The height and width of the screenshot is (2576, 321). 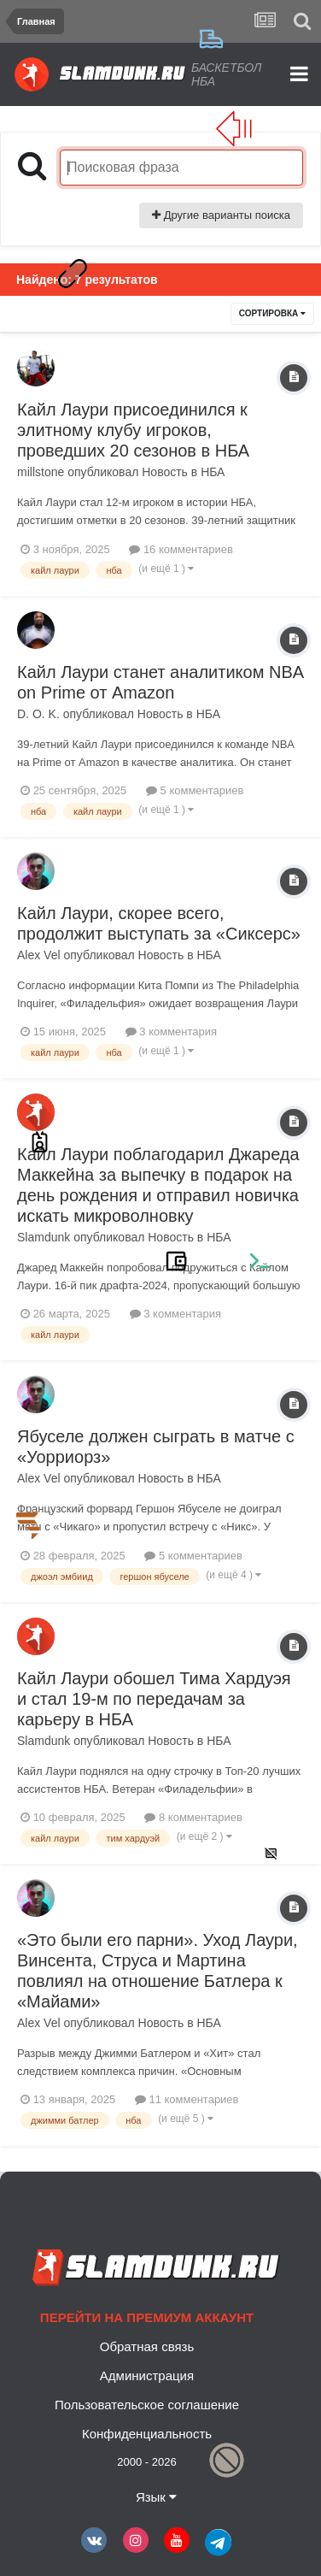 I want to click on disconnect or unlink connected items, so click(x=73, y=274).